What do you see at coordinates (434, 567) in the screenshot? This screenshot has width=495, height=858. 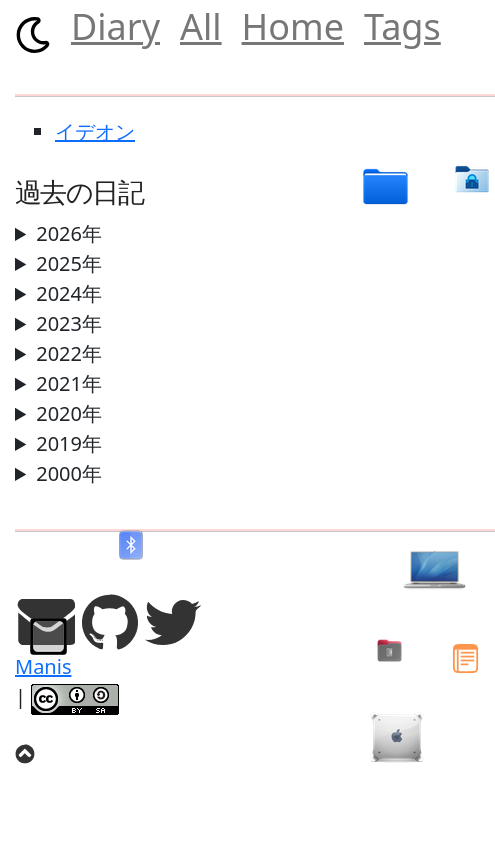 I see `represents a PowerBook G4 Titanium device` at bounding box center [434, 567].